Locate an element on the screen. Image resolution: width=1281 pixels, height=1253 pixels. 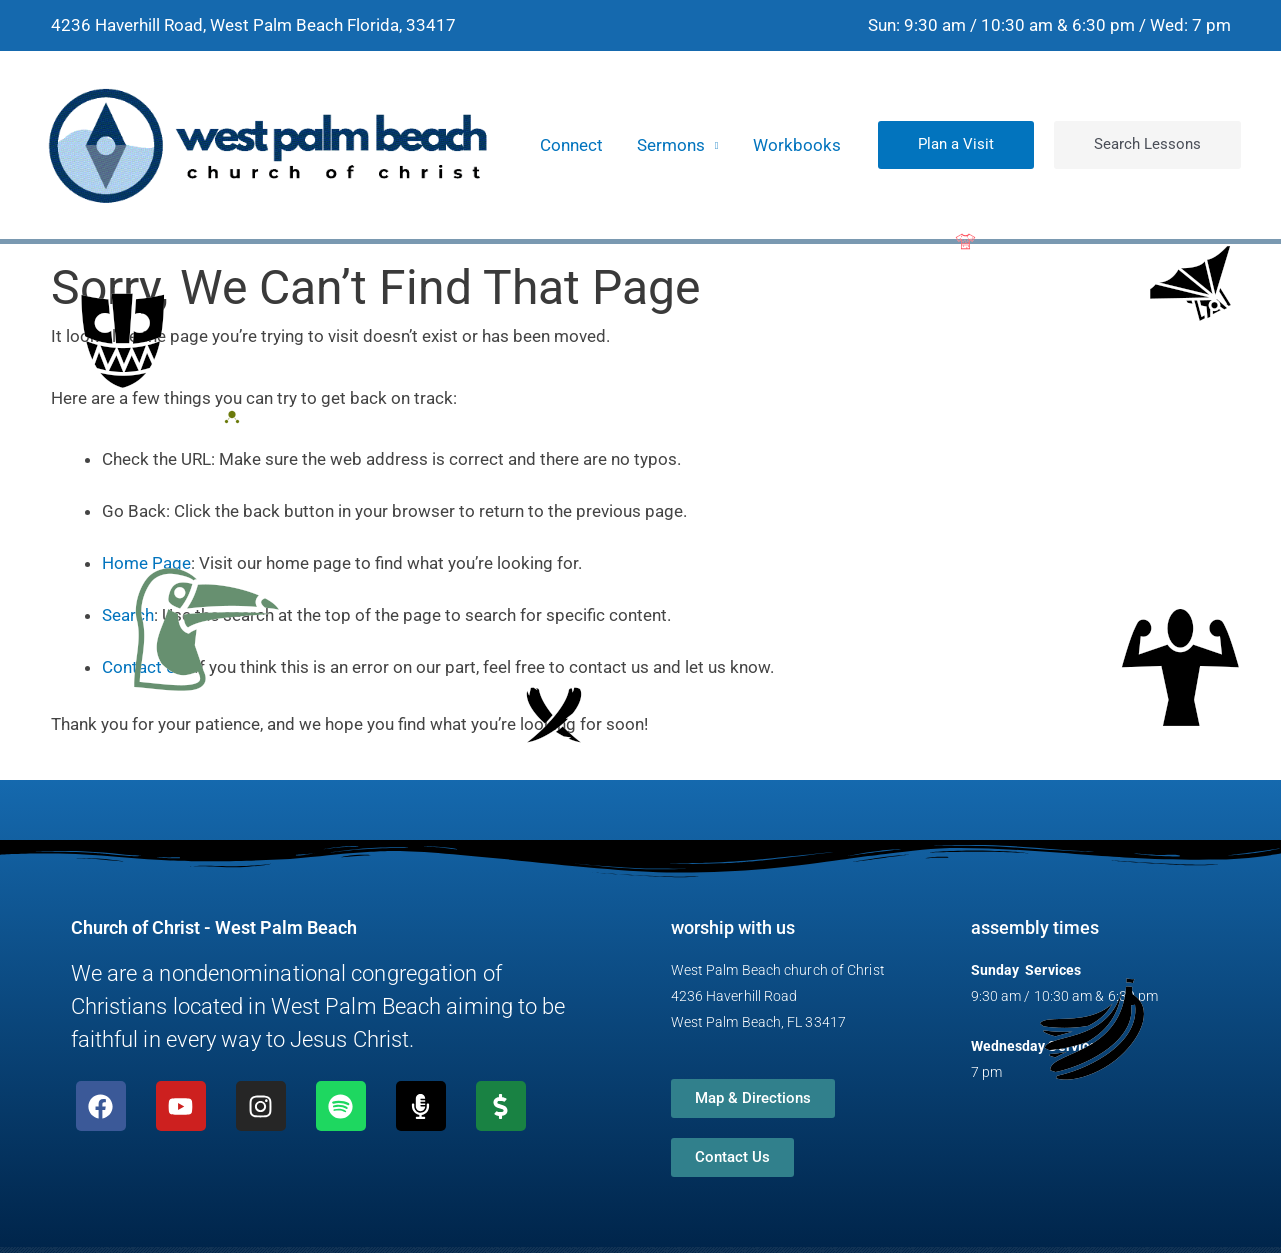
equip armor or defensive gear is located at coordinates (965, 241).